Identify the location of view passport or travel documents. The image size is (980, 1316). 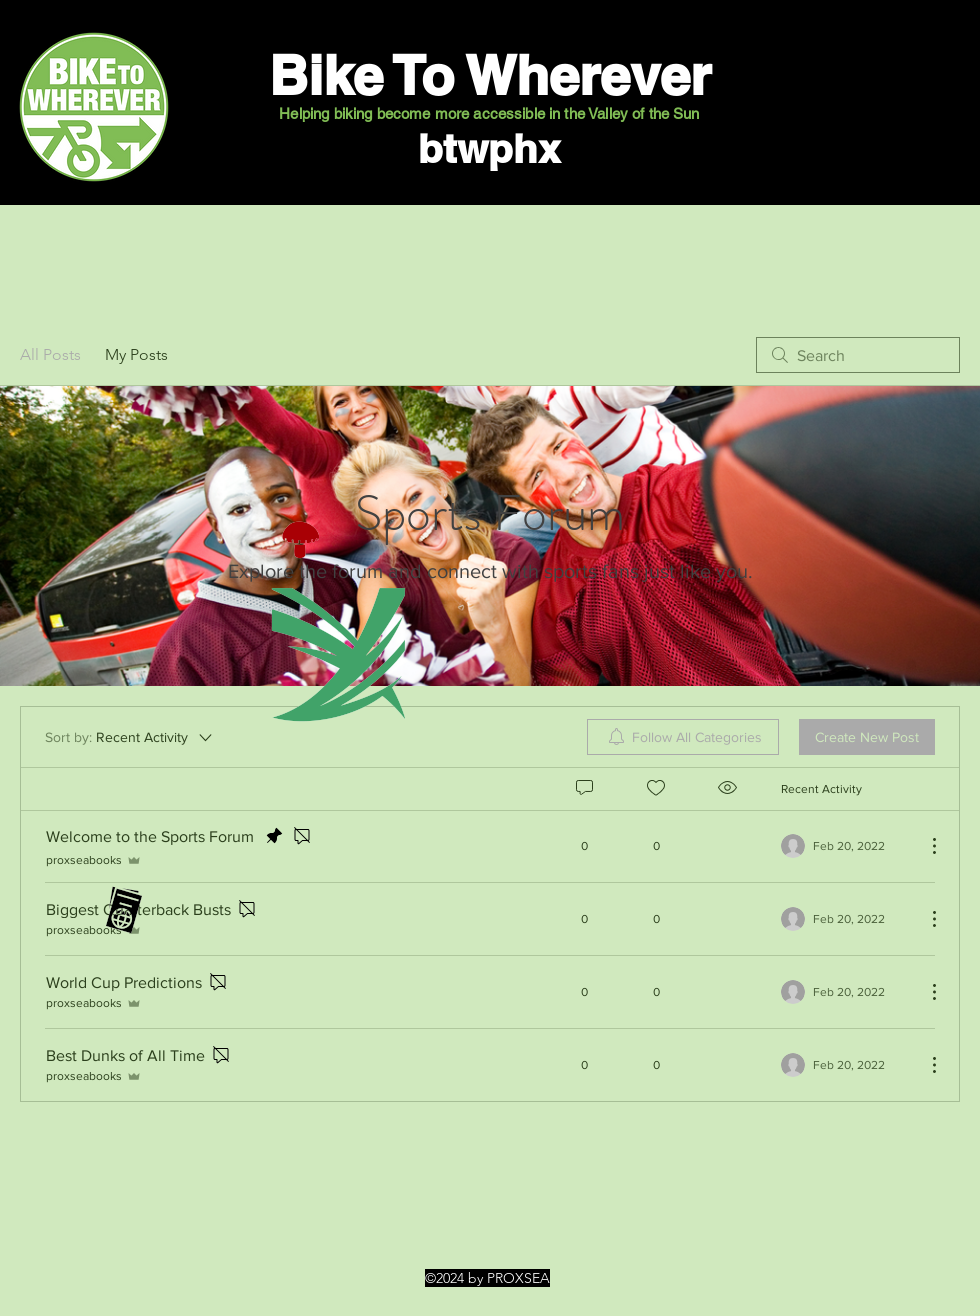
(124, 910).